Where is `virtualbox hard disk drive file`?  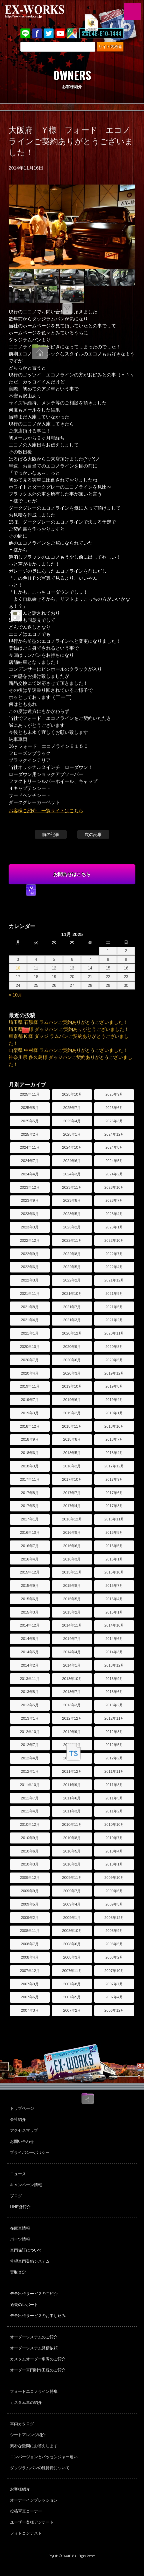
virtualbox hard disk drive file is located at coordinates (31, 890).